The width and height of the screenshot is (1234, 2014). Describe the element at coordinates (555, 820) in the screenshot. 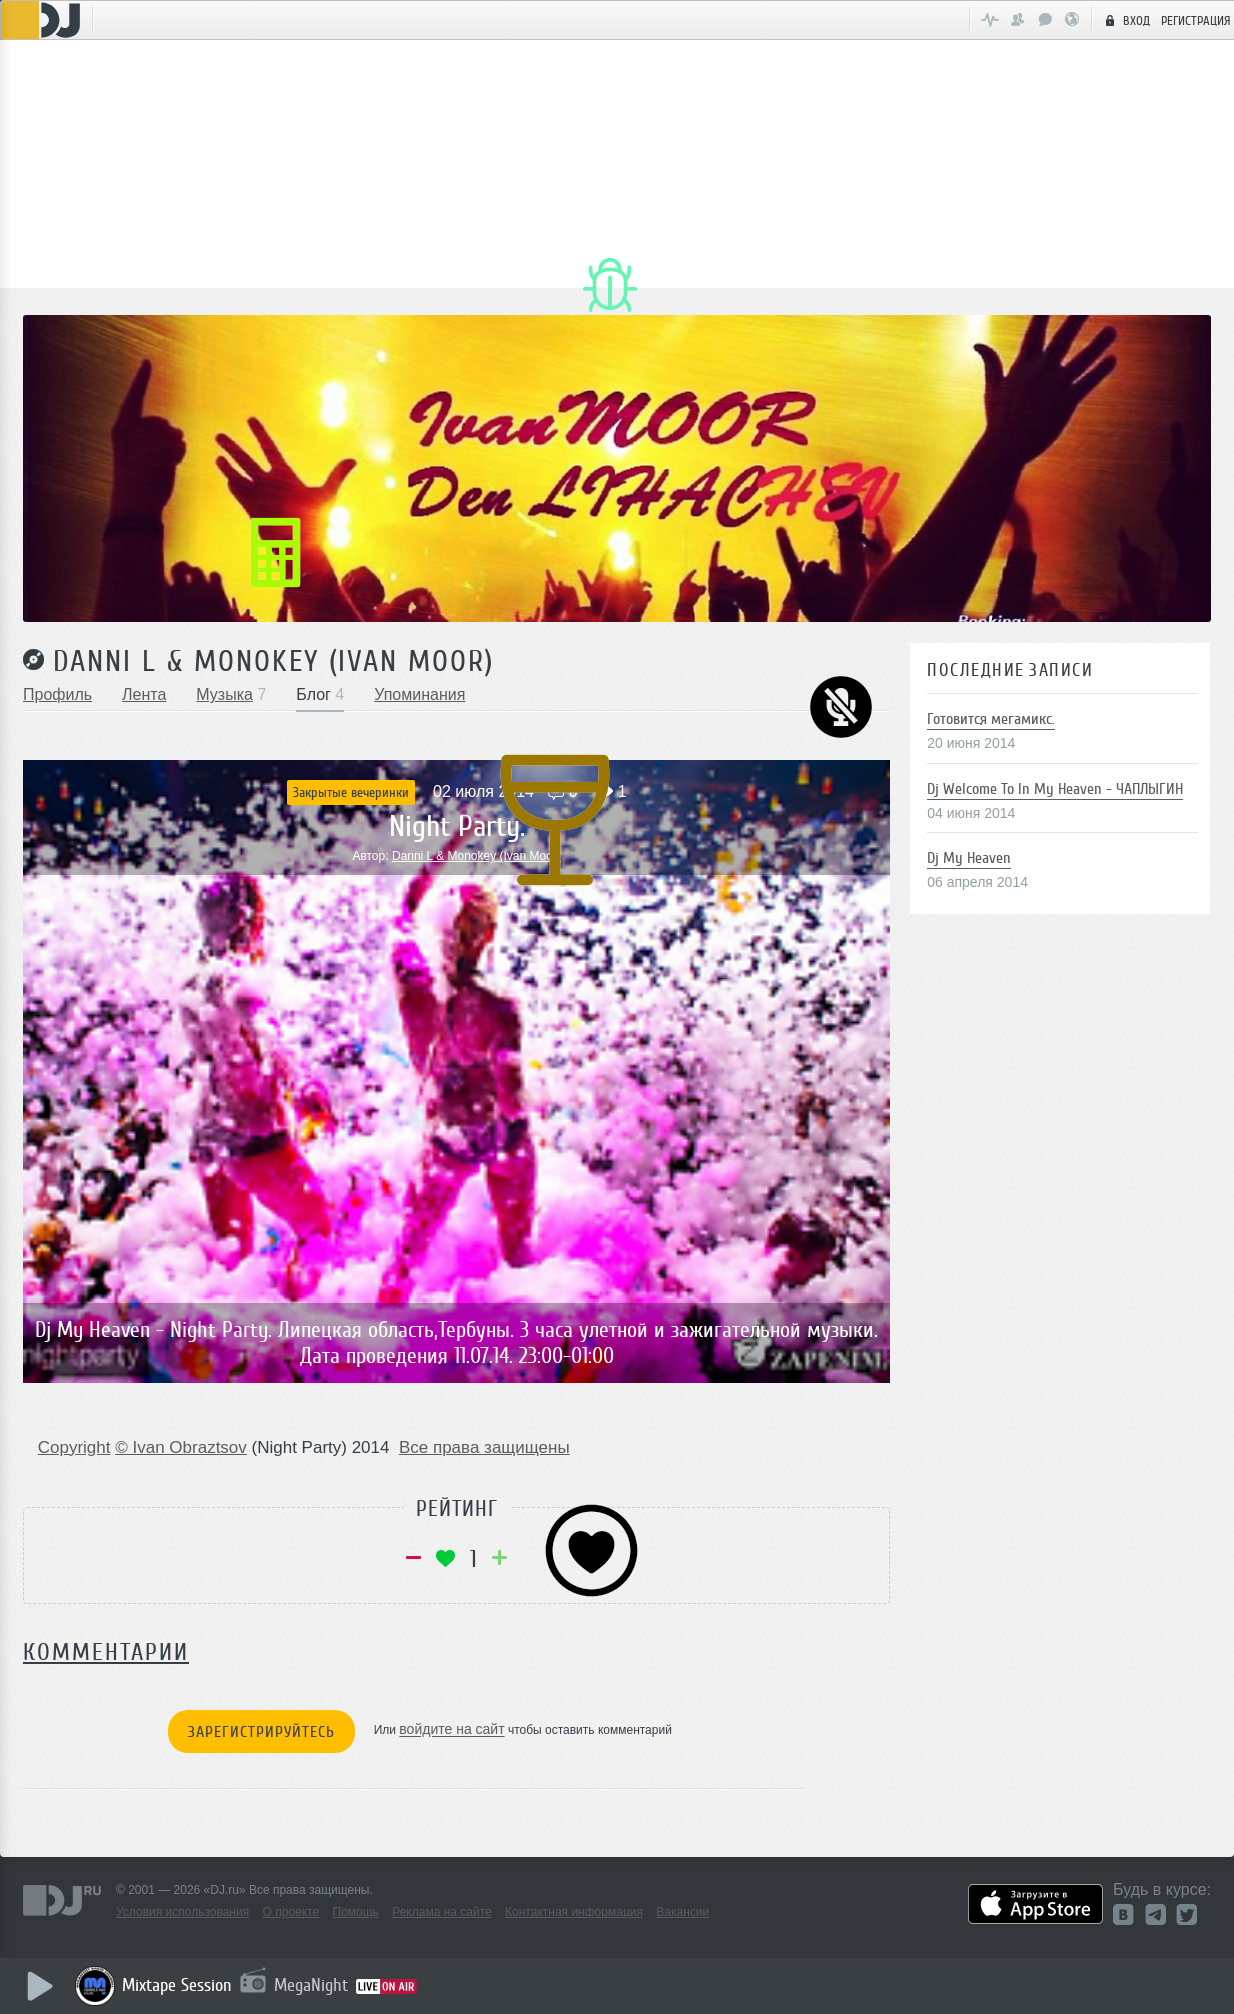

I see `browse wine selection or menu` at that location.